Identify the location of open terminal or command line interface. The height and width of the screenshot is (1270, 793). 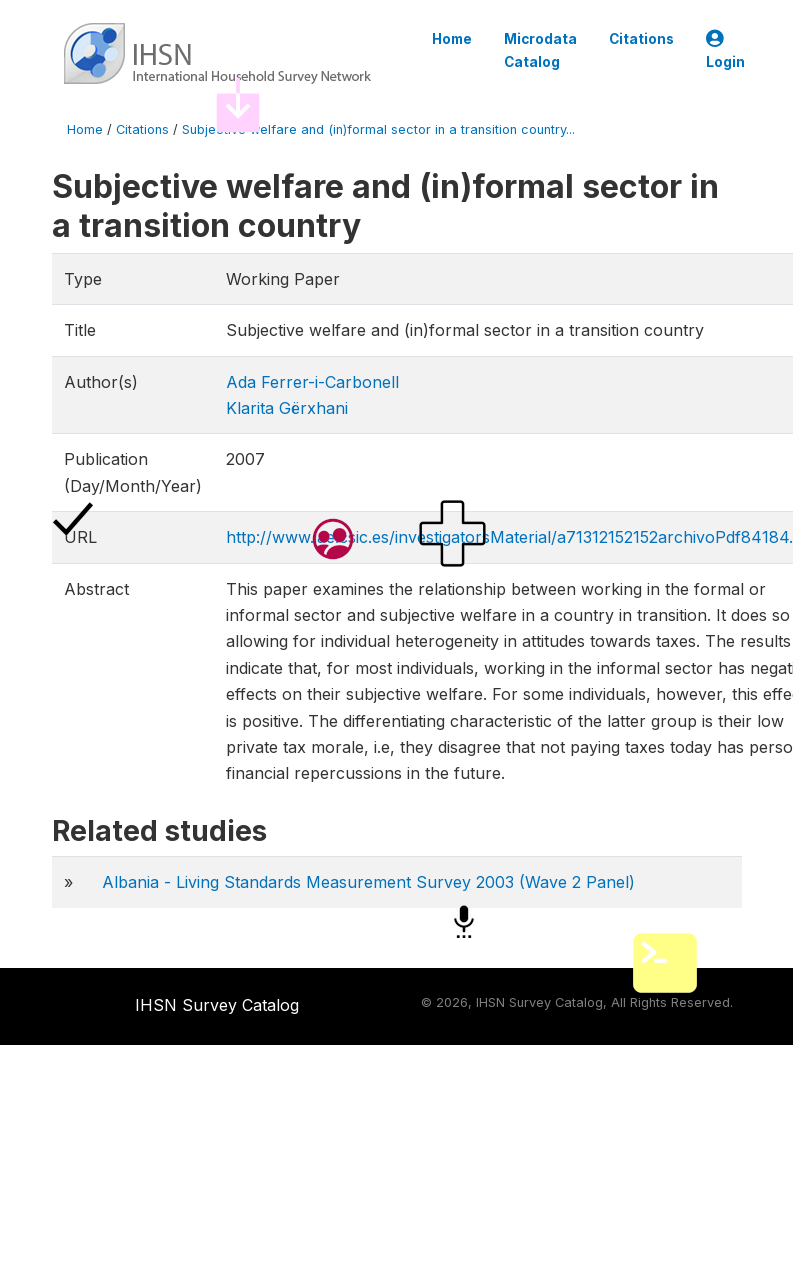
(665, 963).